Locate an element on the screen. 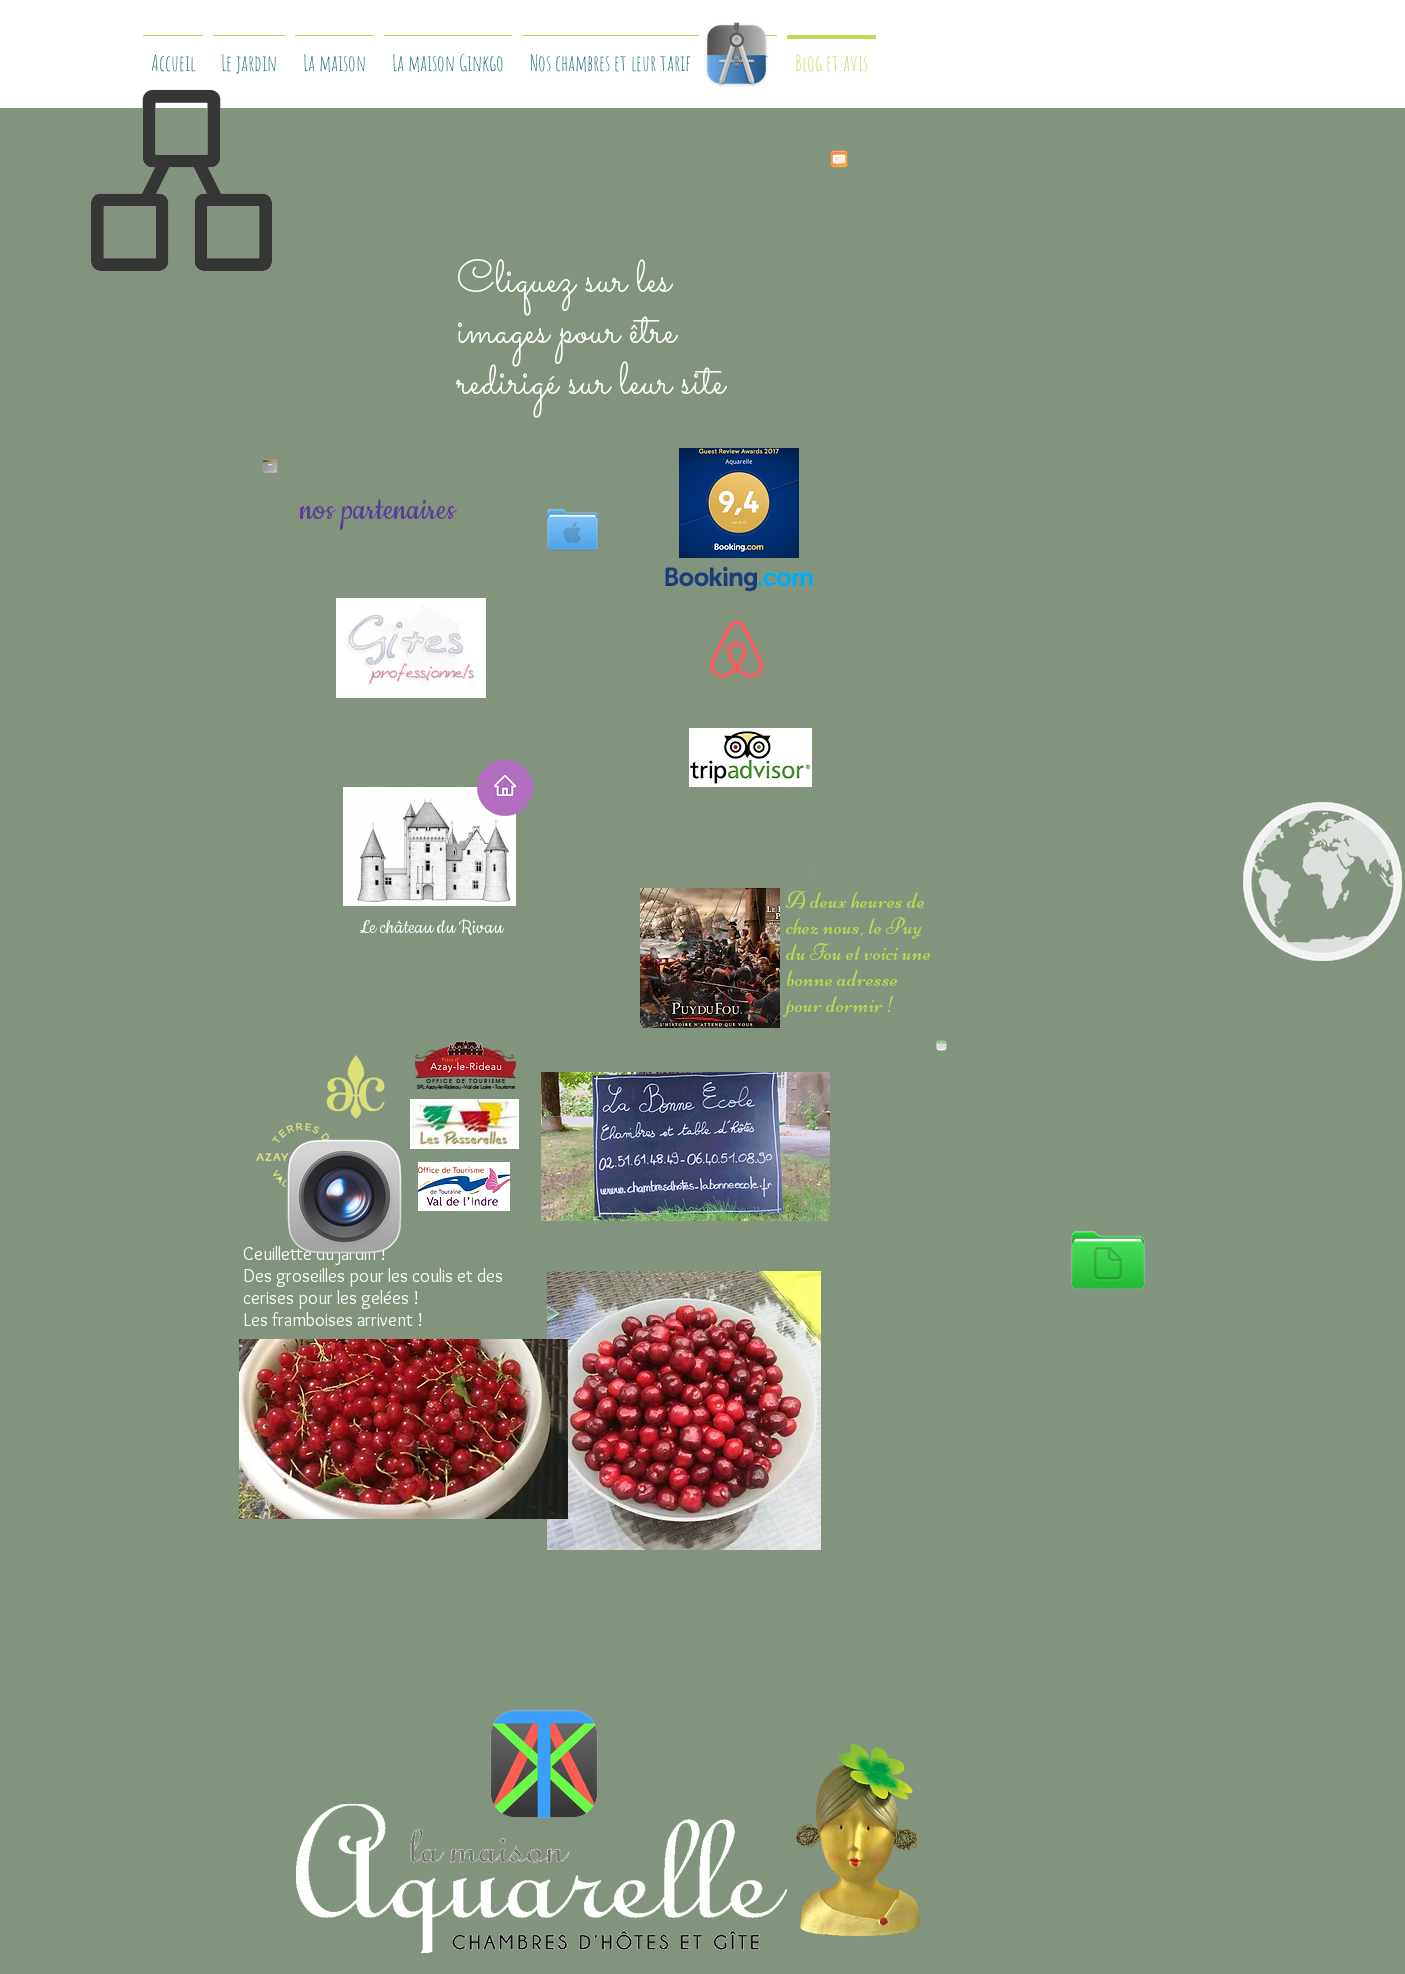  indicates web-based or online content is located at coordinates (1322, 881).